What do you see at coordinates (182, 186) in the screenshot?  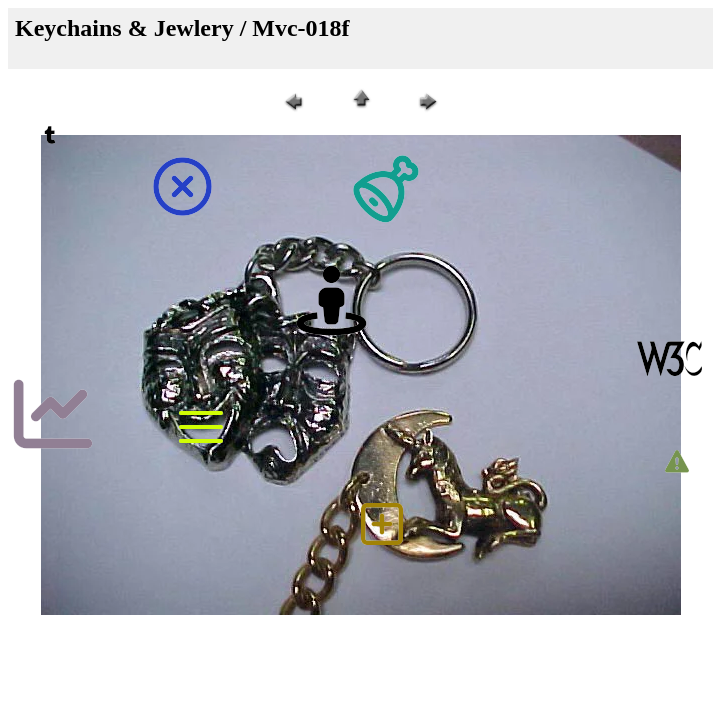 I see `close or dismiss a dialog` at bounding box center [182, 186].